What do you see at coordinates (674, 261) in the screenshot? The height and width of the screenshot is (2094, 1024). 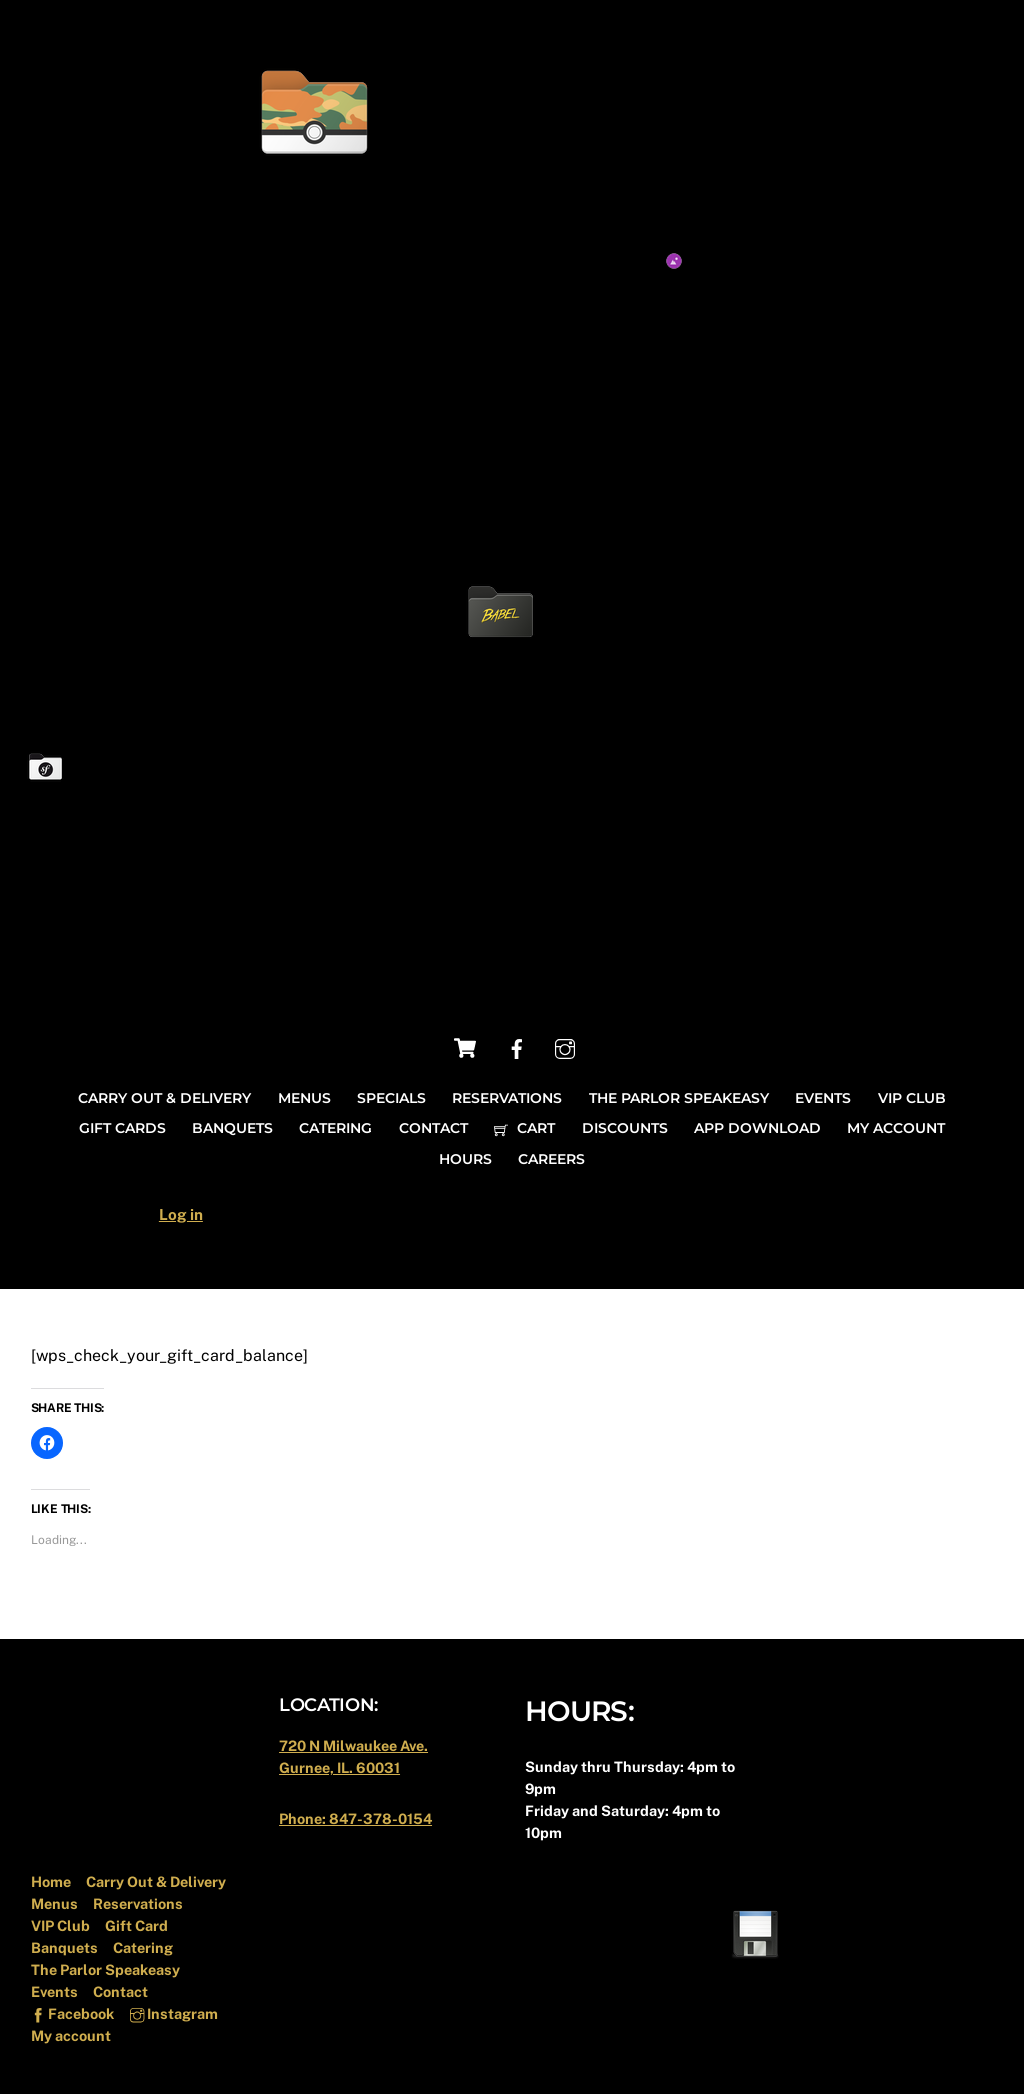 I see `indicates photo or image content` at bounding box center [674, 261].